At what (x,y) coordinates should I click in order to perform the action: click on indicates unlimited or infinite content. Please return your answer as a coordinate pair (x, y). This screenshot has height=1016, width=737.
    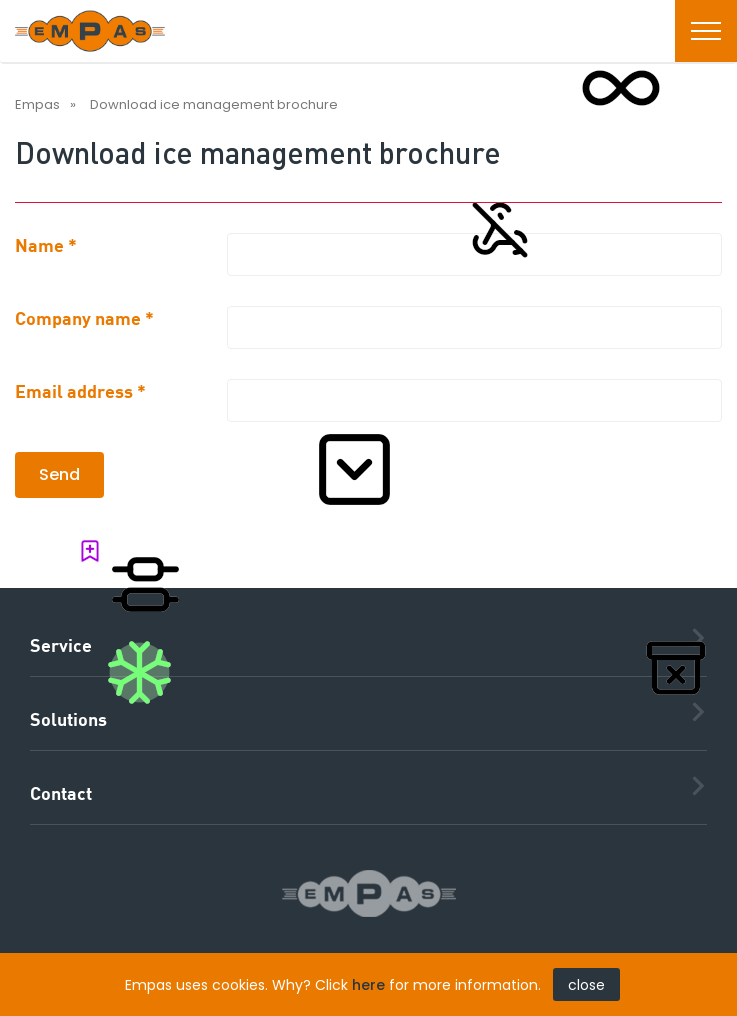
    Looking at the image, I should click on (621, 88).